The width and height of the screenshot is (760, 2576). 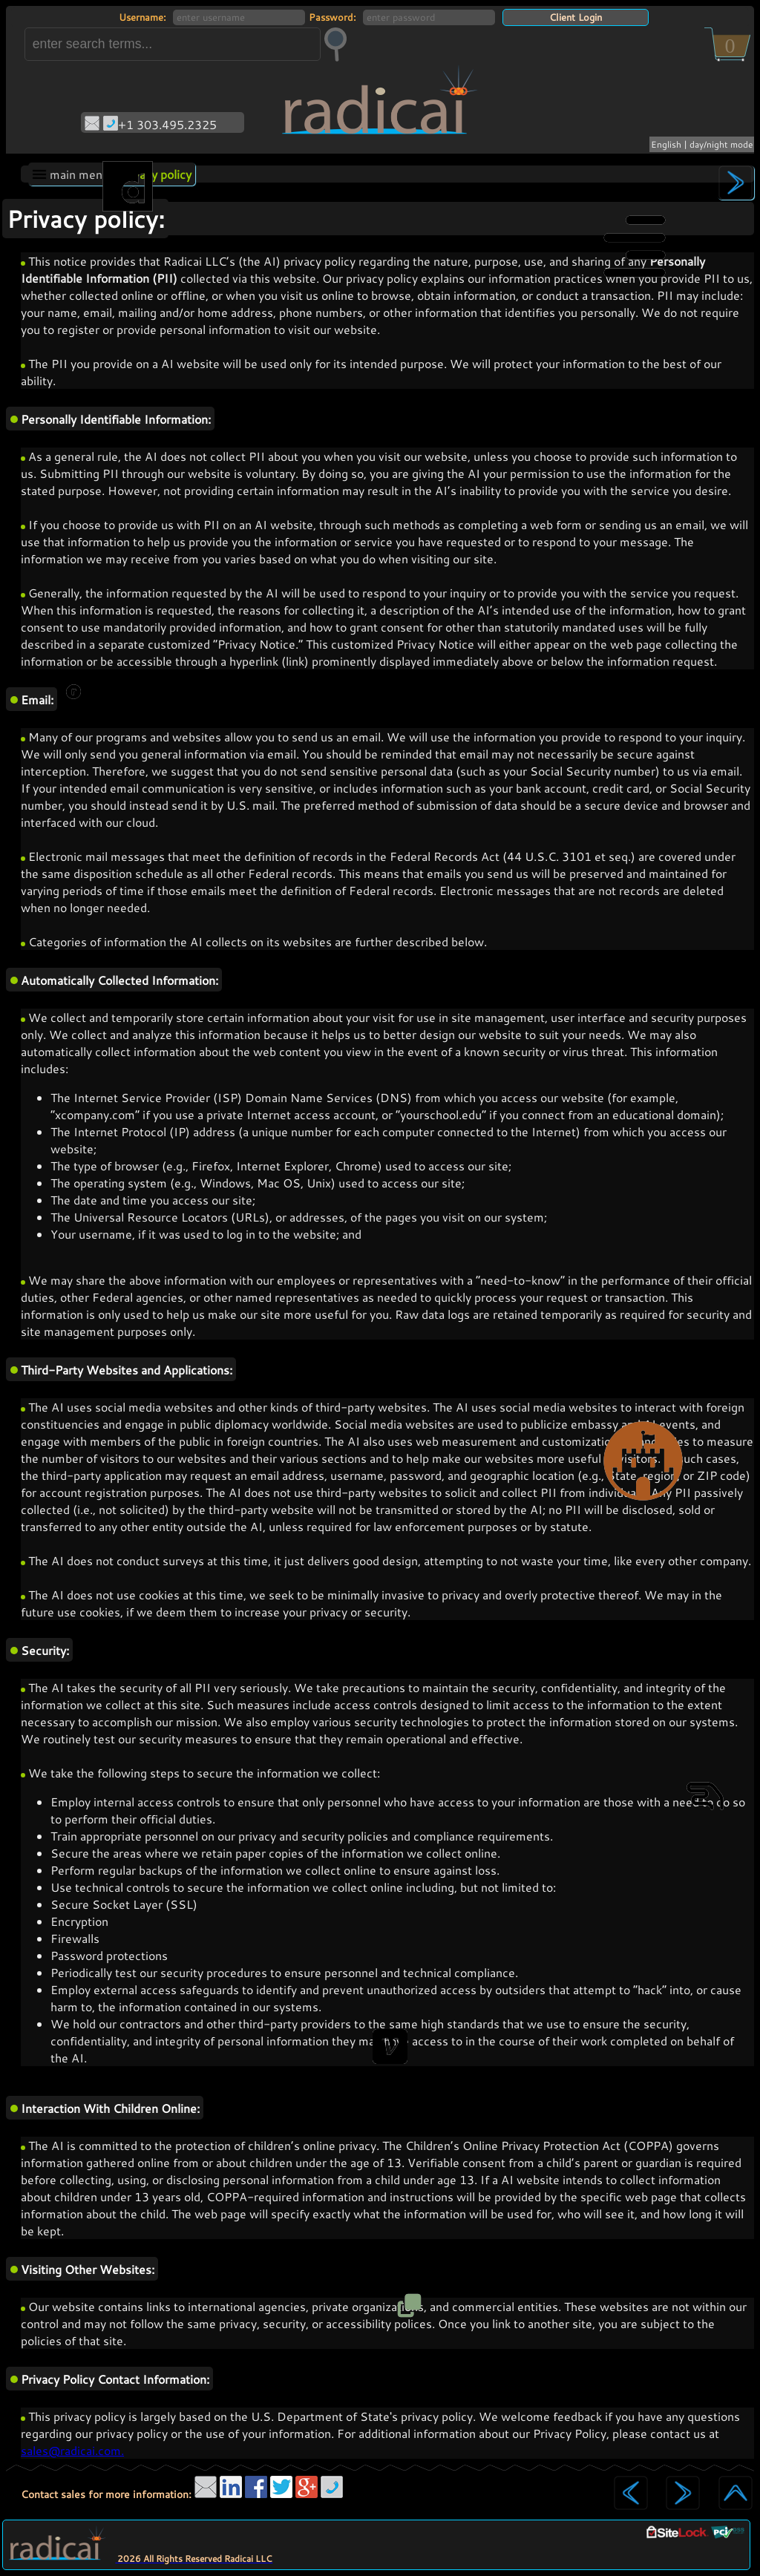 What do you see at coordinates (635, 246) in the screenshot?
I see `align text to the right` at bounding box center [635, 246].